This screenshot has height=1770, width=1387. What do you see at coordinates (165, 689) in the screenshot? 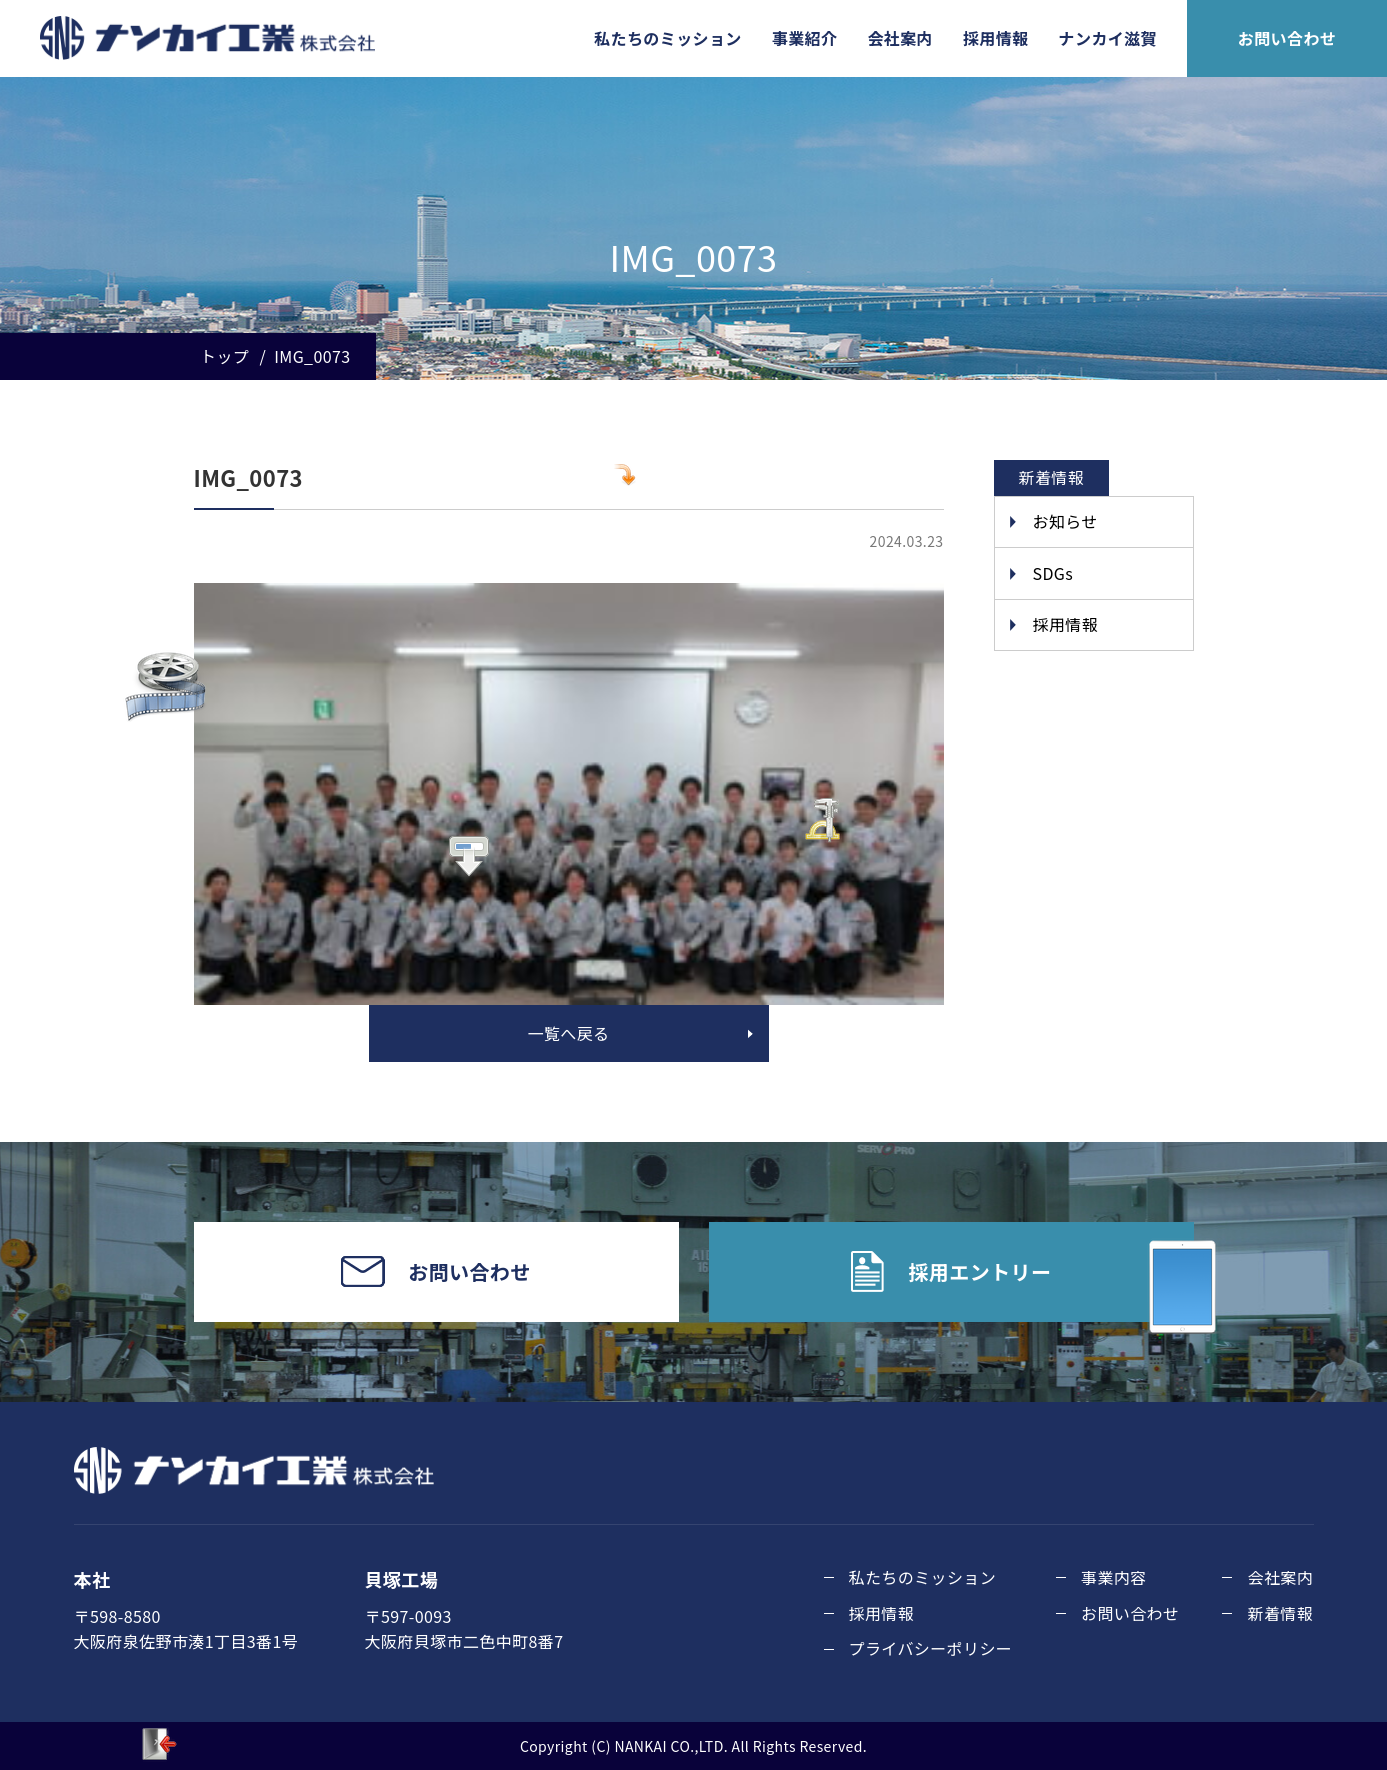
I see `indicates a video file type` at bounding box center [165, 689].